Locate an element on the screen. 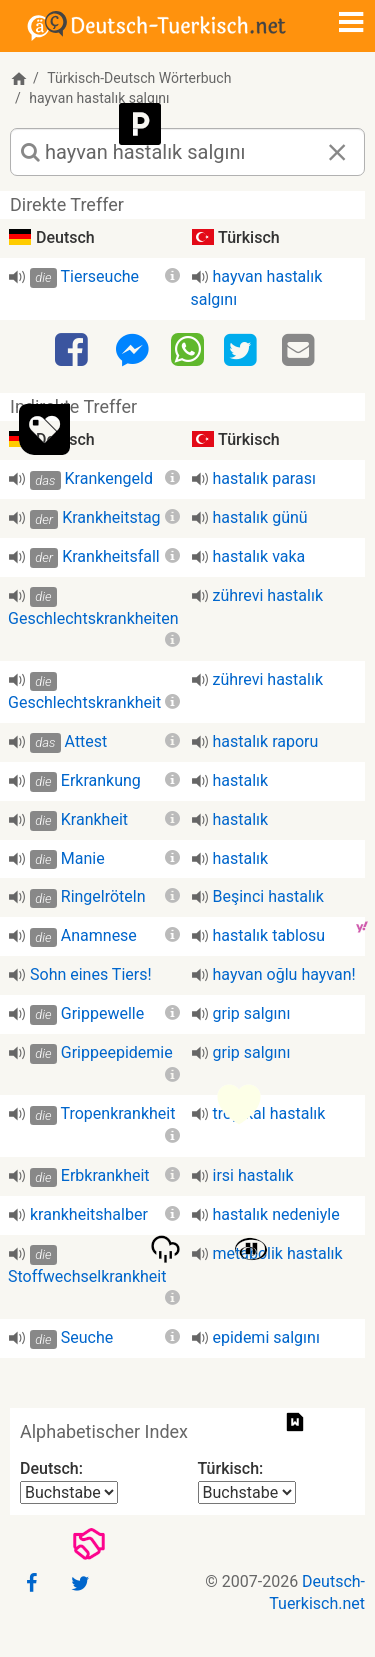 The height and width of the screenshot is (1657, 375). open a Microsoft Word document is located at coordinates (295, 1422).